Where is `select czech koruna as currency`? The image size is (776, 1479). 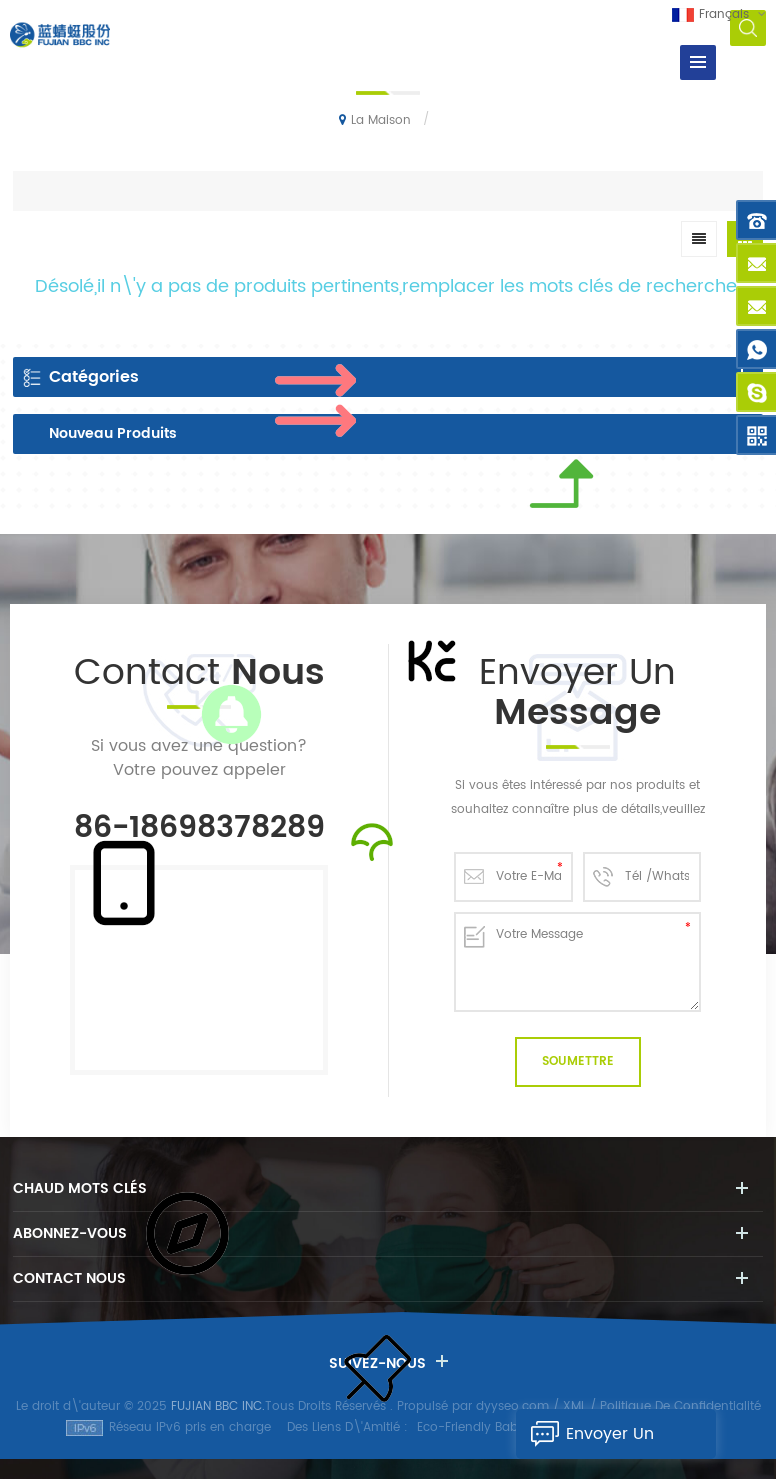
select czech koruna as currency is located at coordinates (432, 661).